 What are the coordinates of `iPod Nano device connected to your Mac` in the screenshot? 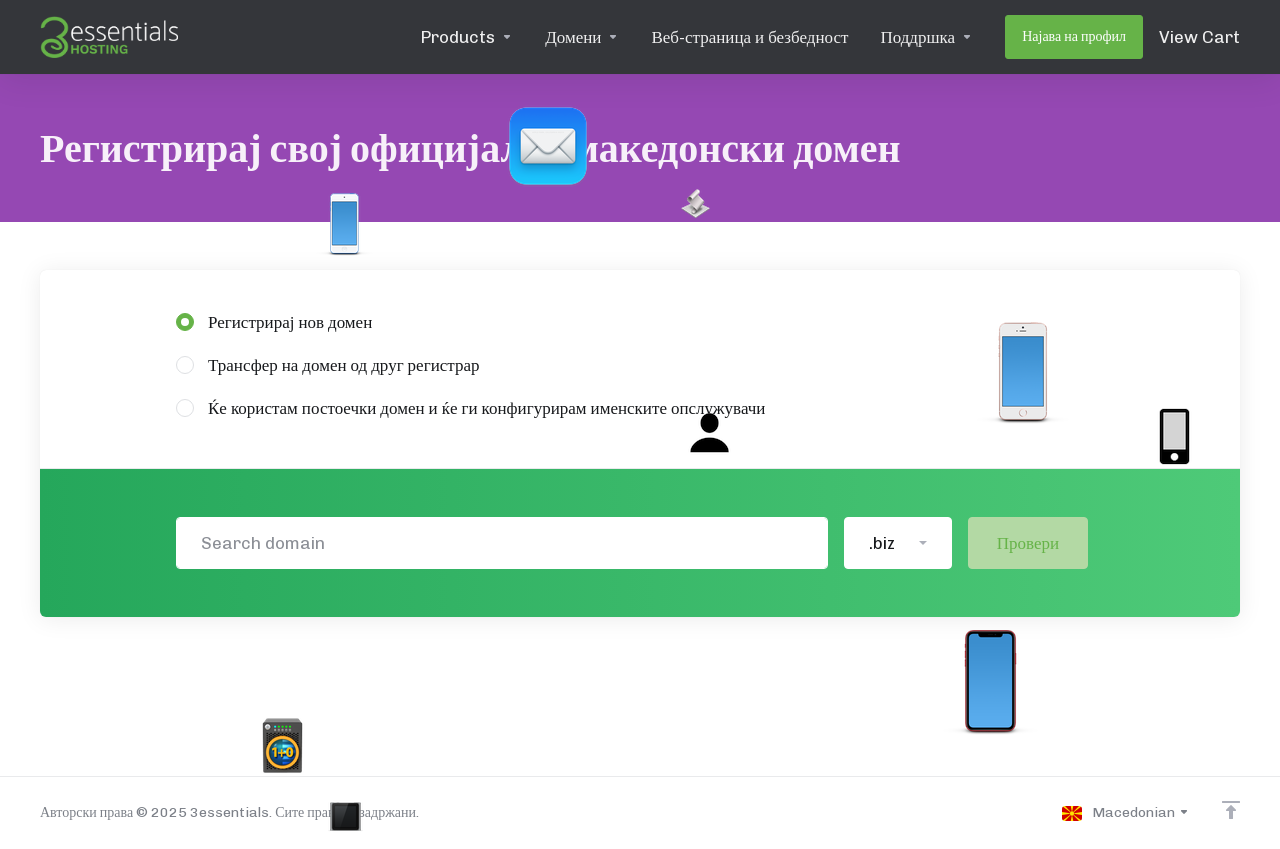 It's located at (1174, 436).